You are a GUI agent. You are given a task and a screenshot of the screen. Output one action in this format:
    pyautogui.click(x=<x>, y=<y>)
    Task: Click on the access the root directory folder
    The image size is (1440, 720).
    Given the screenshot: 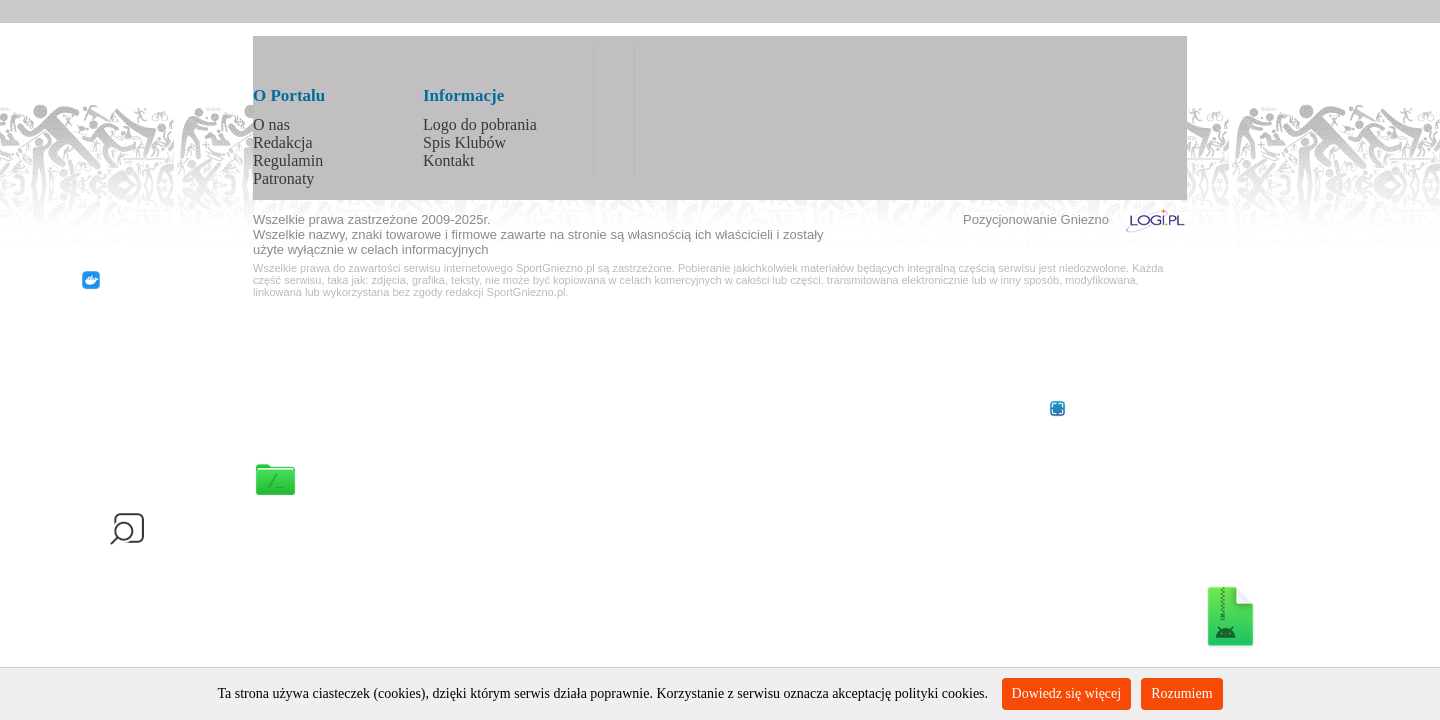 What is the action you would take?
    pyautogui.click(x=275, y=479)
    